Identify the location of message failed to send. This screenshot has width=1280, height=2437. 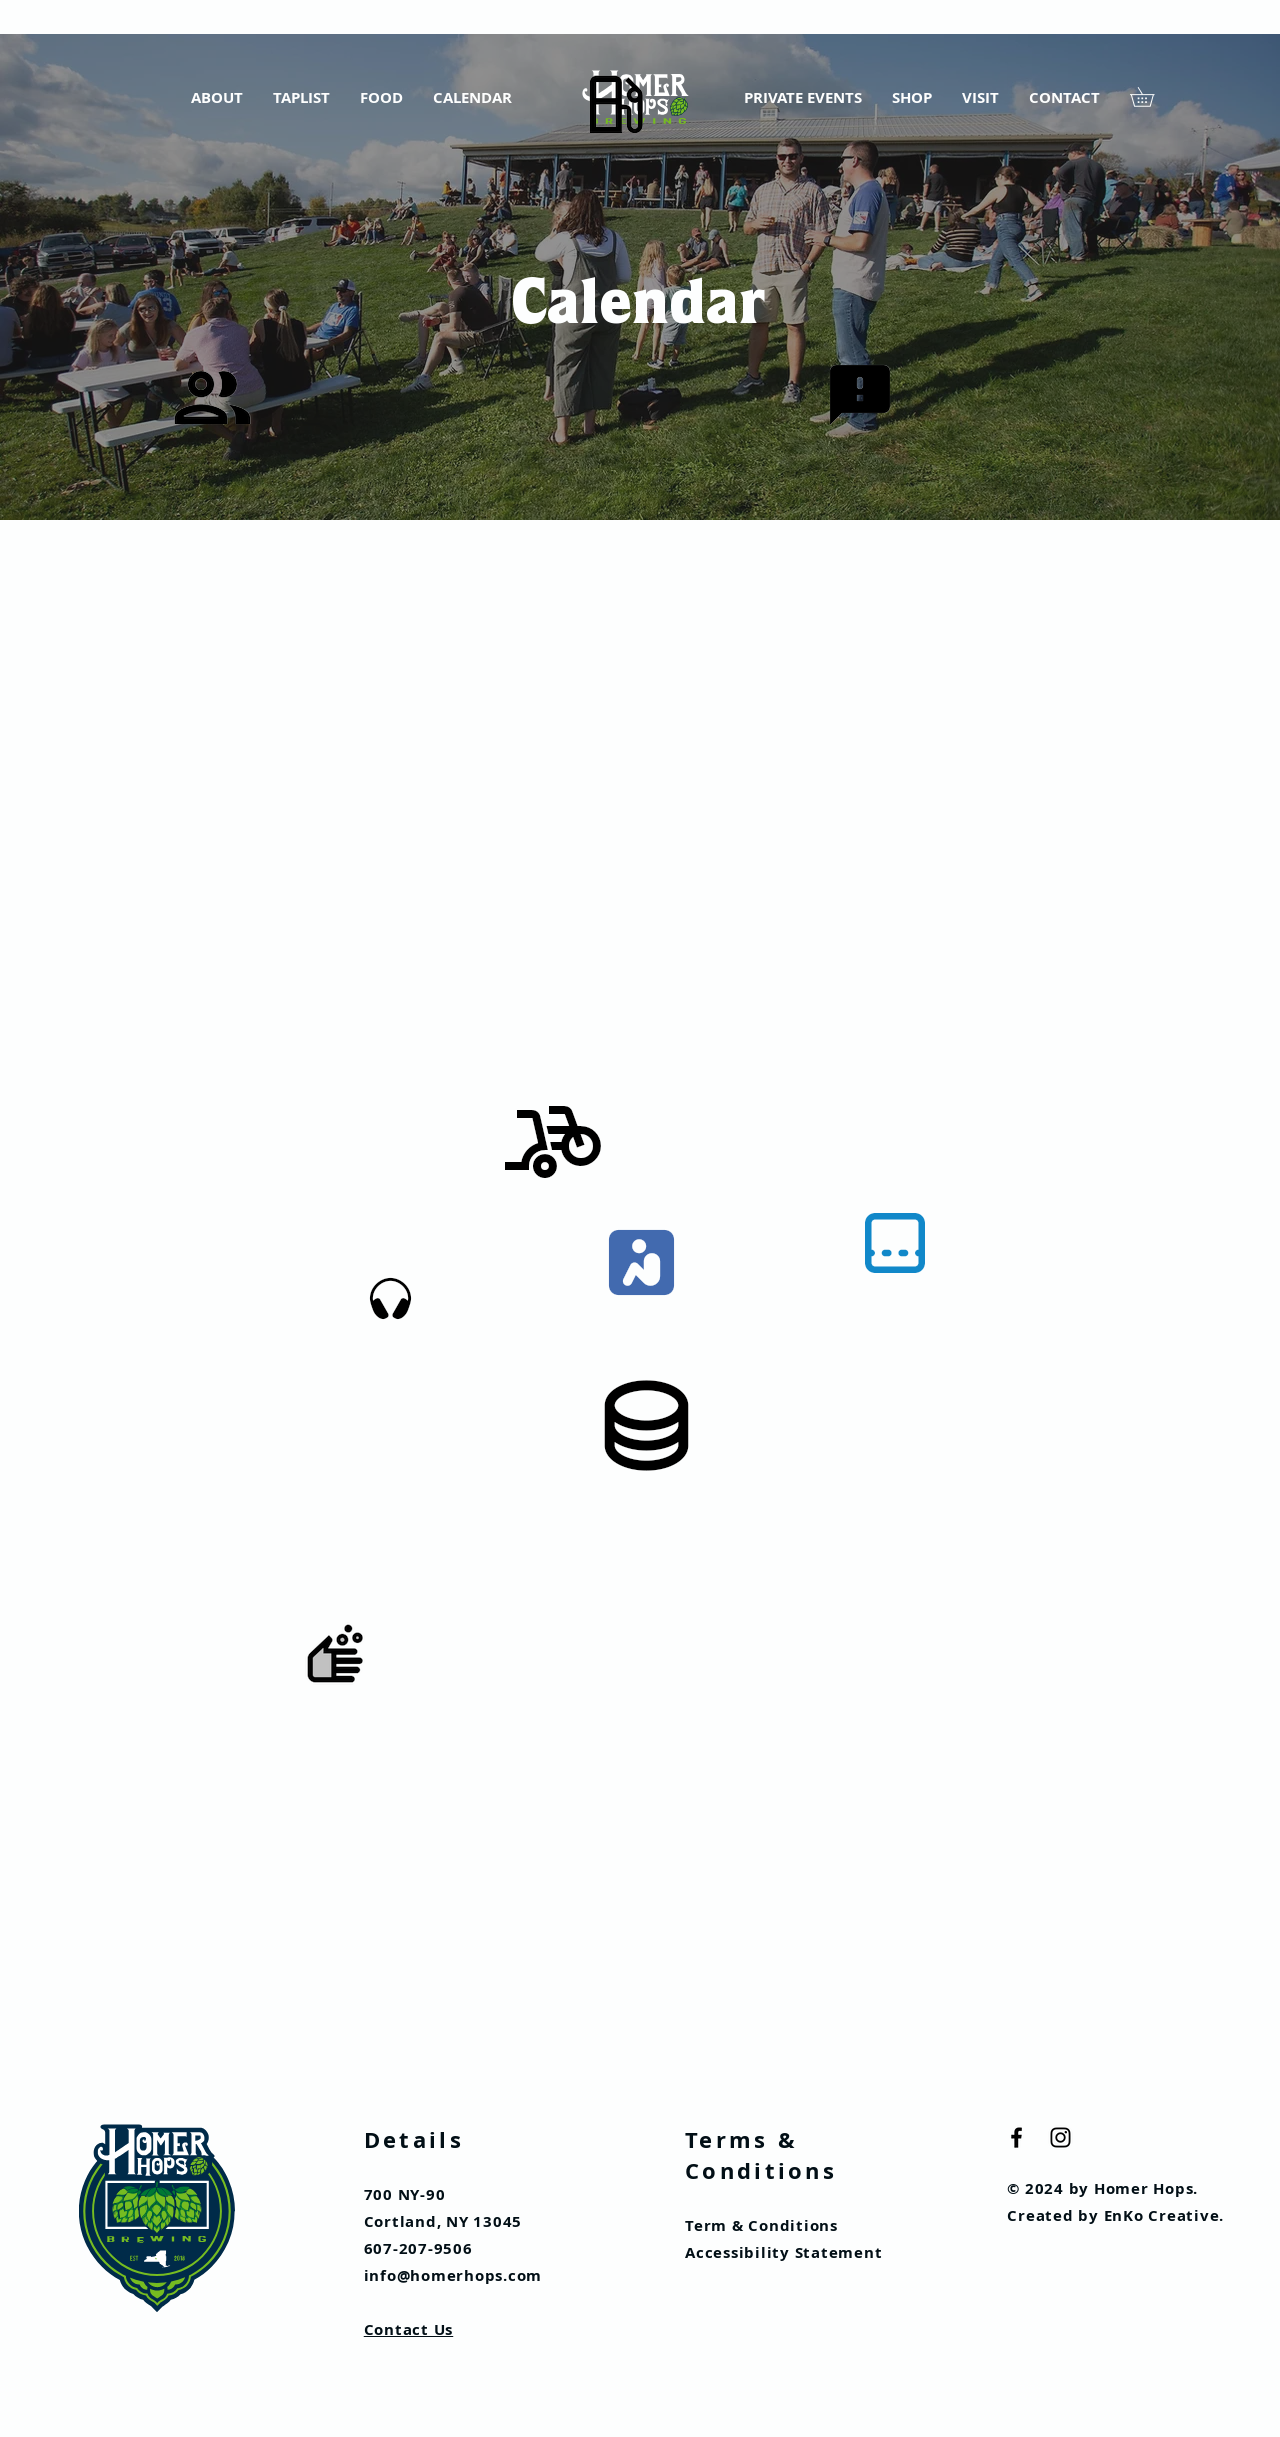
(860, 395).